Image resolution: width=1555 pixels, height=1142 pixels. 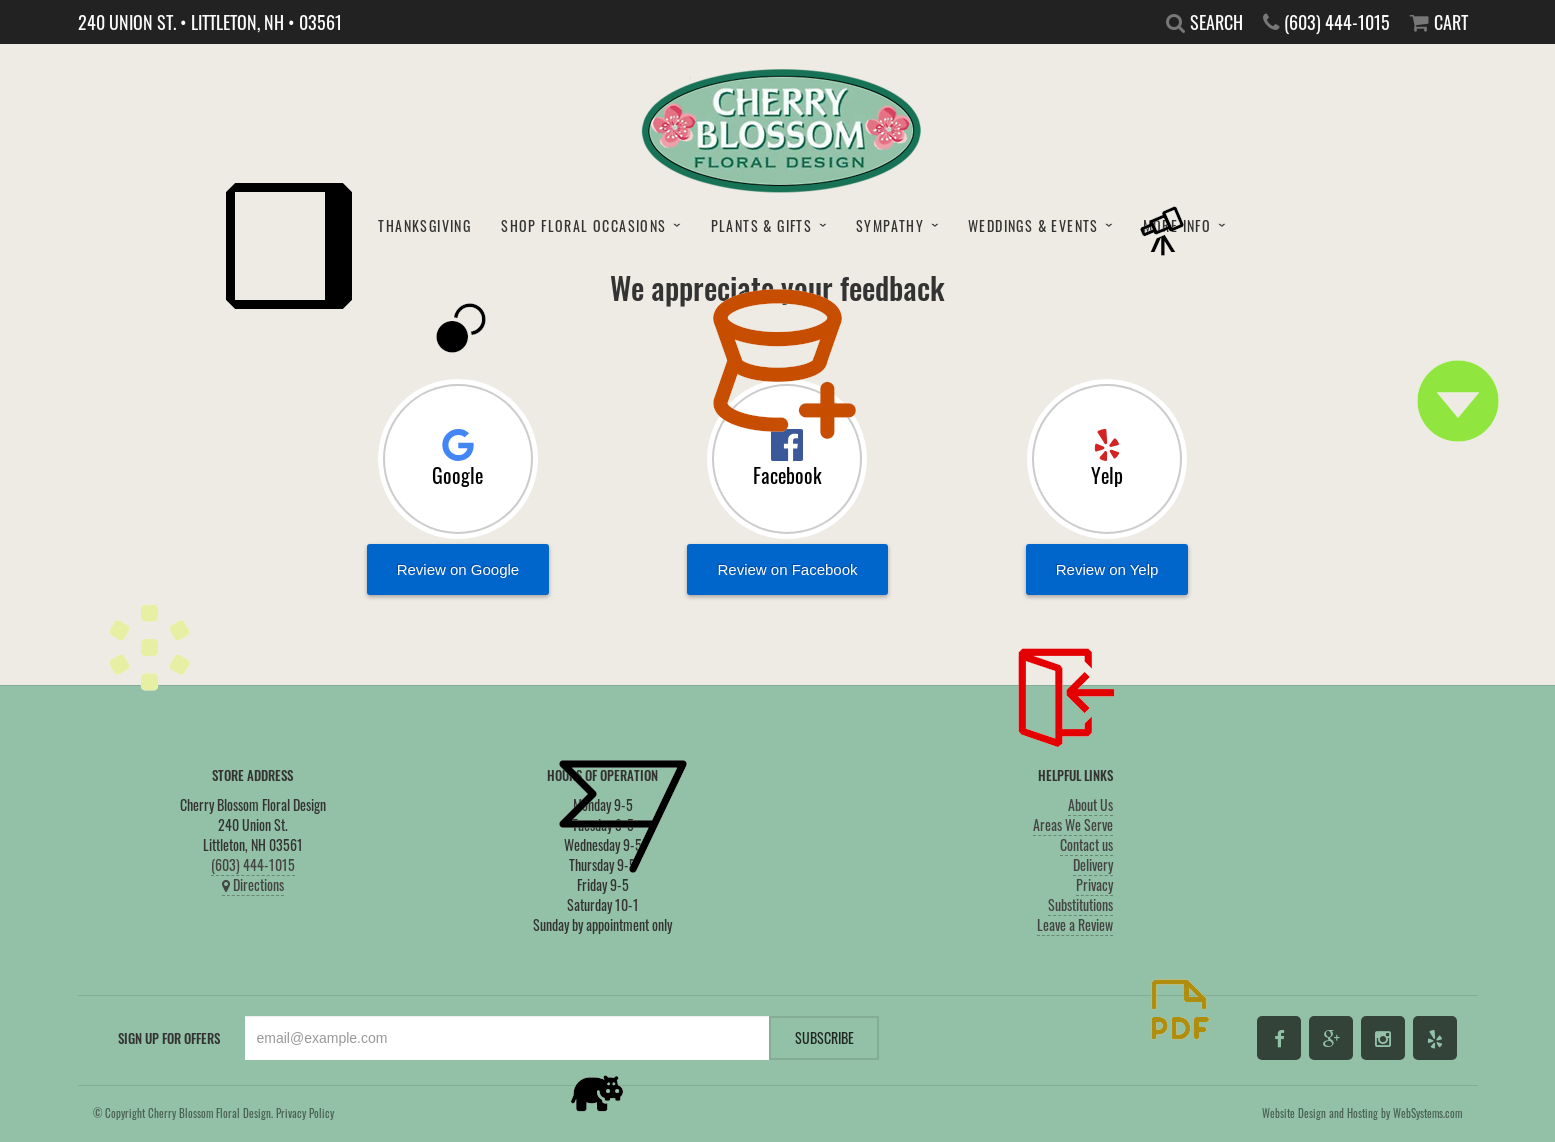 What do you see at coordinates (461, 328) in the screenshot?
I see `activate or enable breakpoints in the debugger` at bounding box center [461, 328].